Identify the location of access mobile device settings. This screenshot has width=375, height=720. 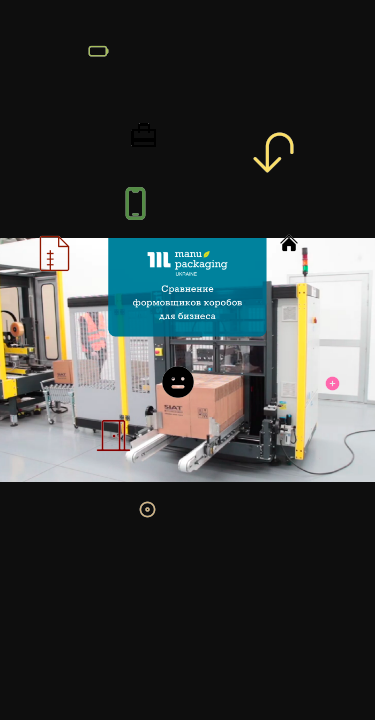
(135, 203).